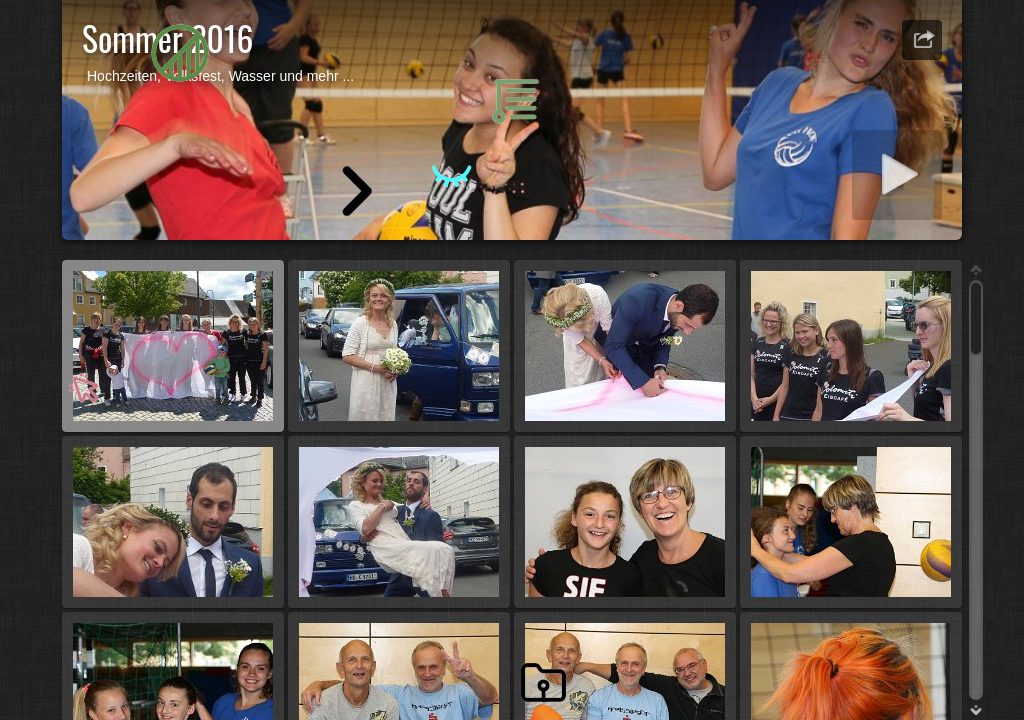 The width and height of the screenshot is (1024, 720). Describe the element at coordinates (516, 101) in the screenshot. I see `adjust window blinds or shades` at that location.